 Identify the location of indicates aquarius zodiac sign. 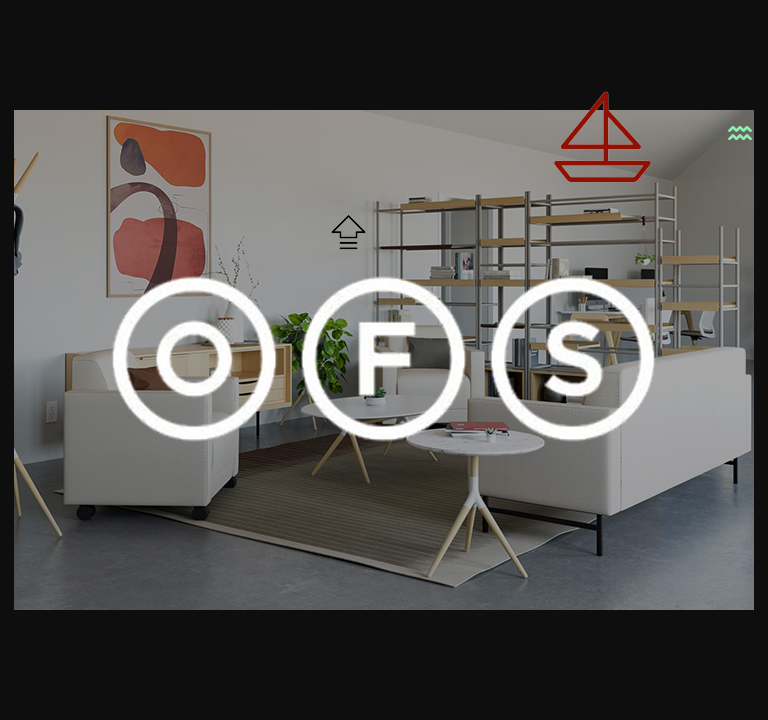
(740, 133).